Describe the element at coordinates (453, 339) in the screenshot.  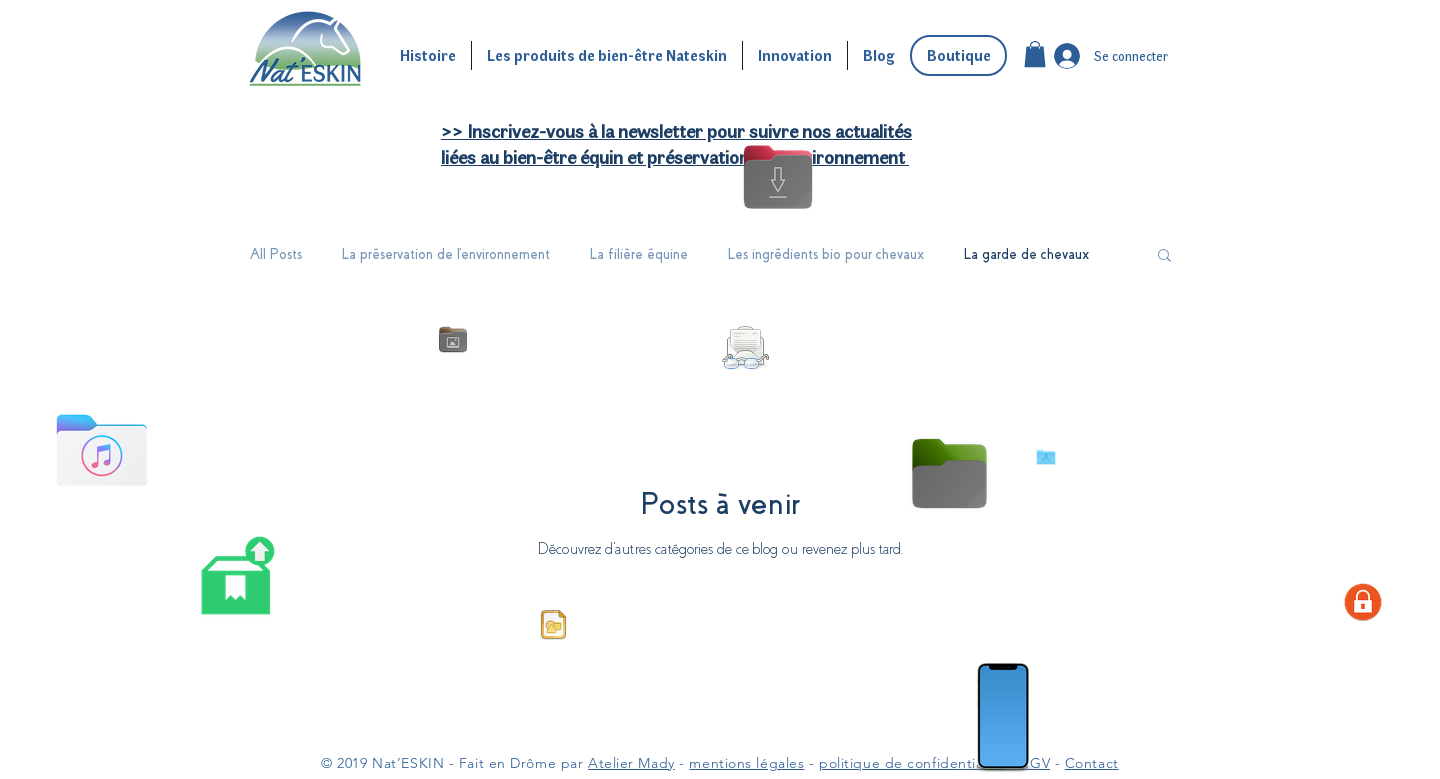
I see `open your pictures folder` at that location.